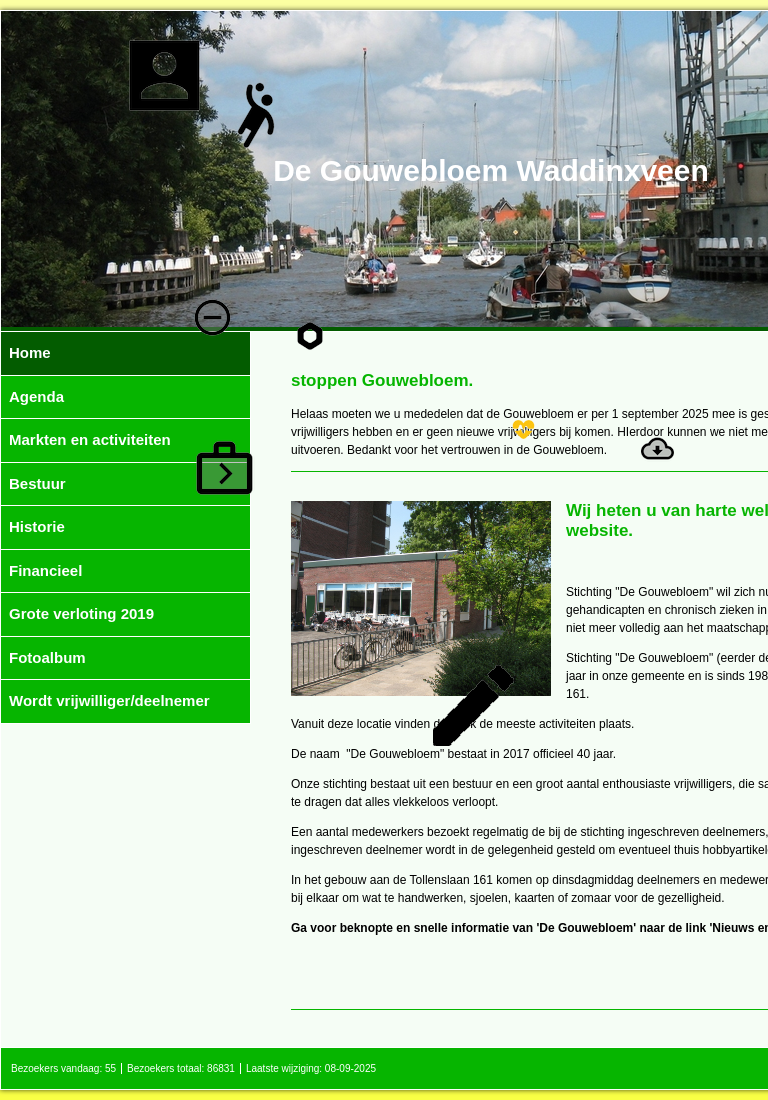 The height and width of the screenshot is (1100, 768). Describe the element at coordinates (657, 448) in the screenshot. I see `download file from cloud storage` at that location.